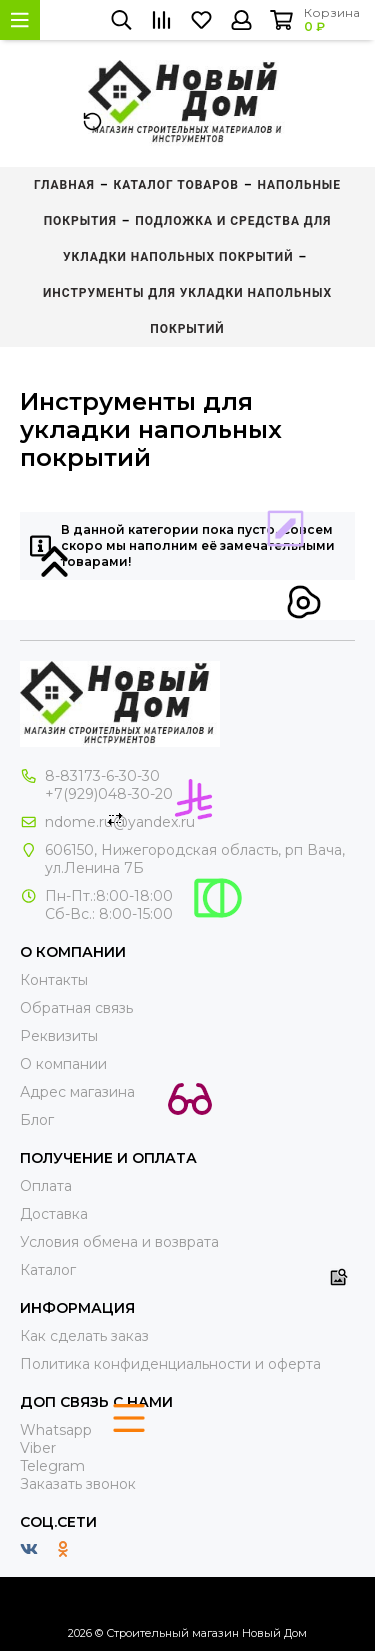 Image resolution: width=375 pixels, height=1651 pixels. What do you see at coordinates (218, 898) in the screenshot?
I see `toggle between rectangular and circular view modes` at bounding box center [218, 898].